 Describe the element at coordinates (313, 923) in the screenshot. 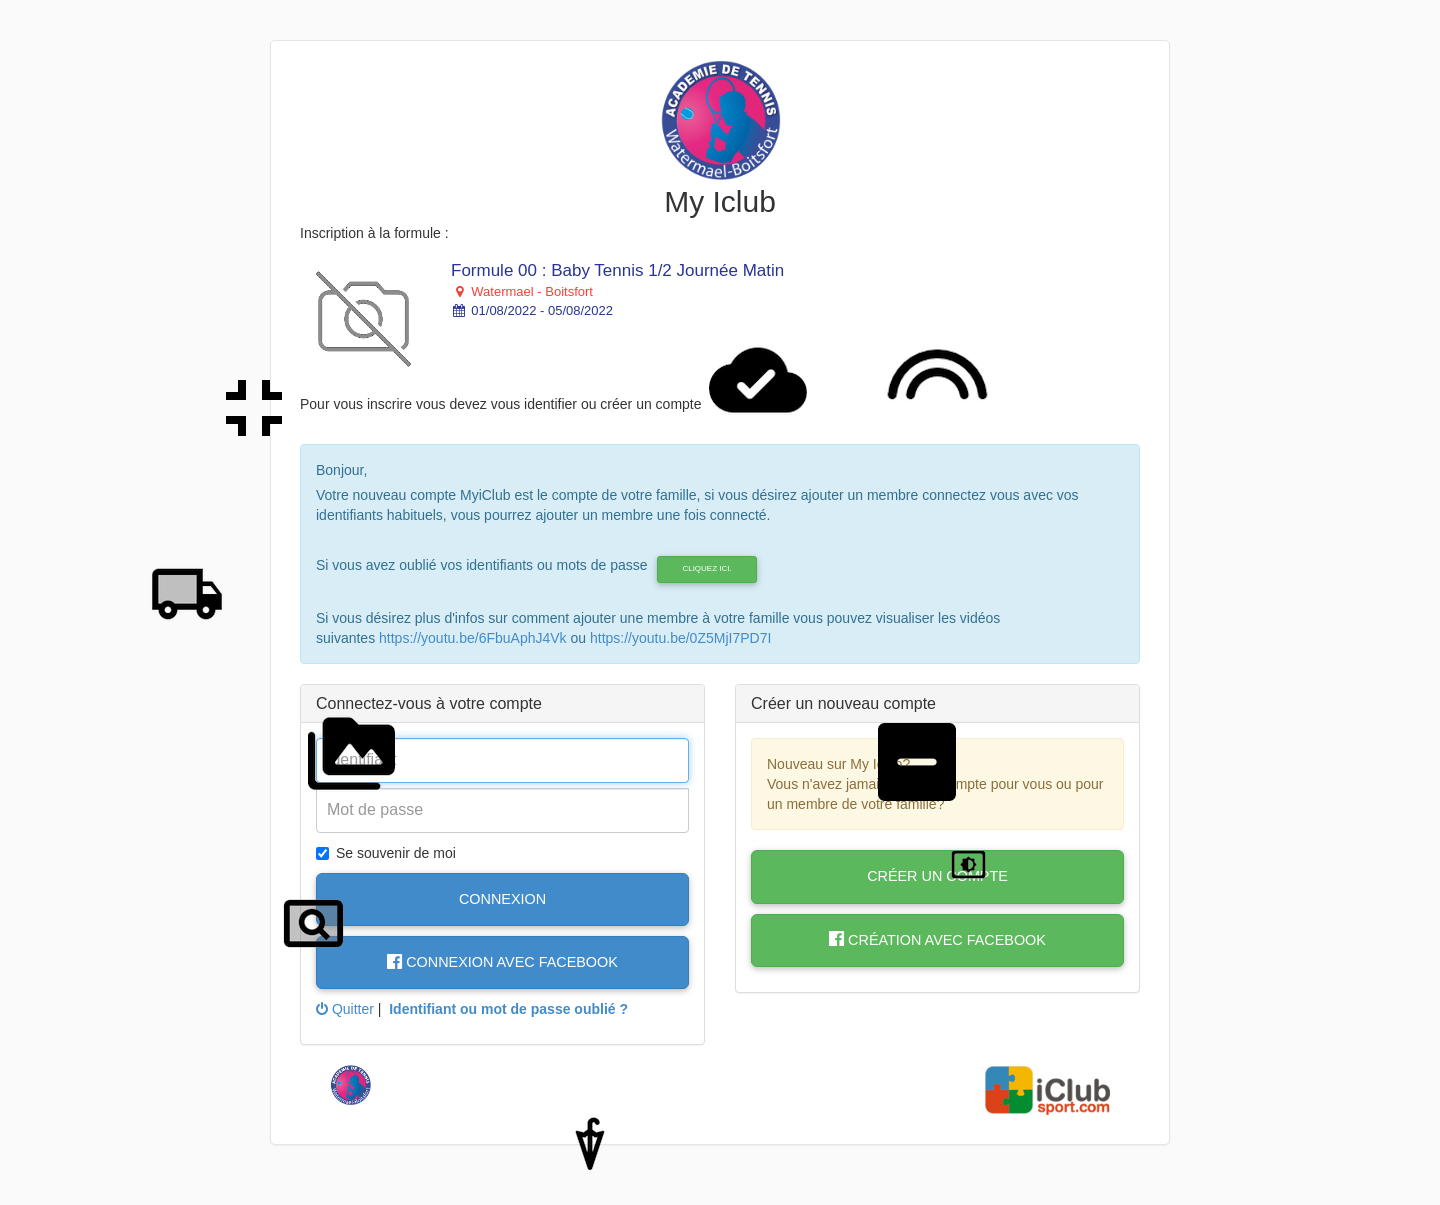

I see `search within a document or page` at that location.